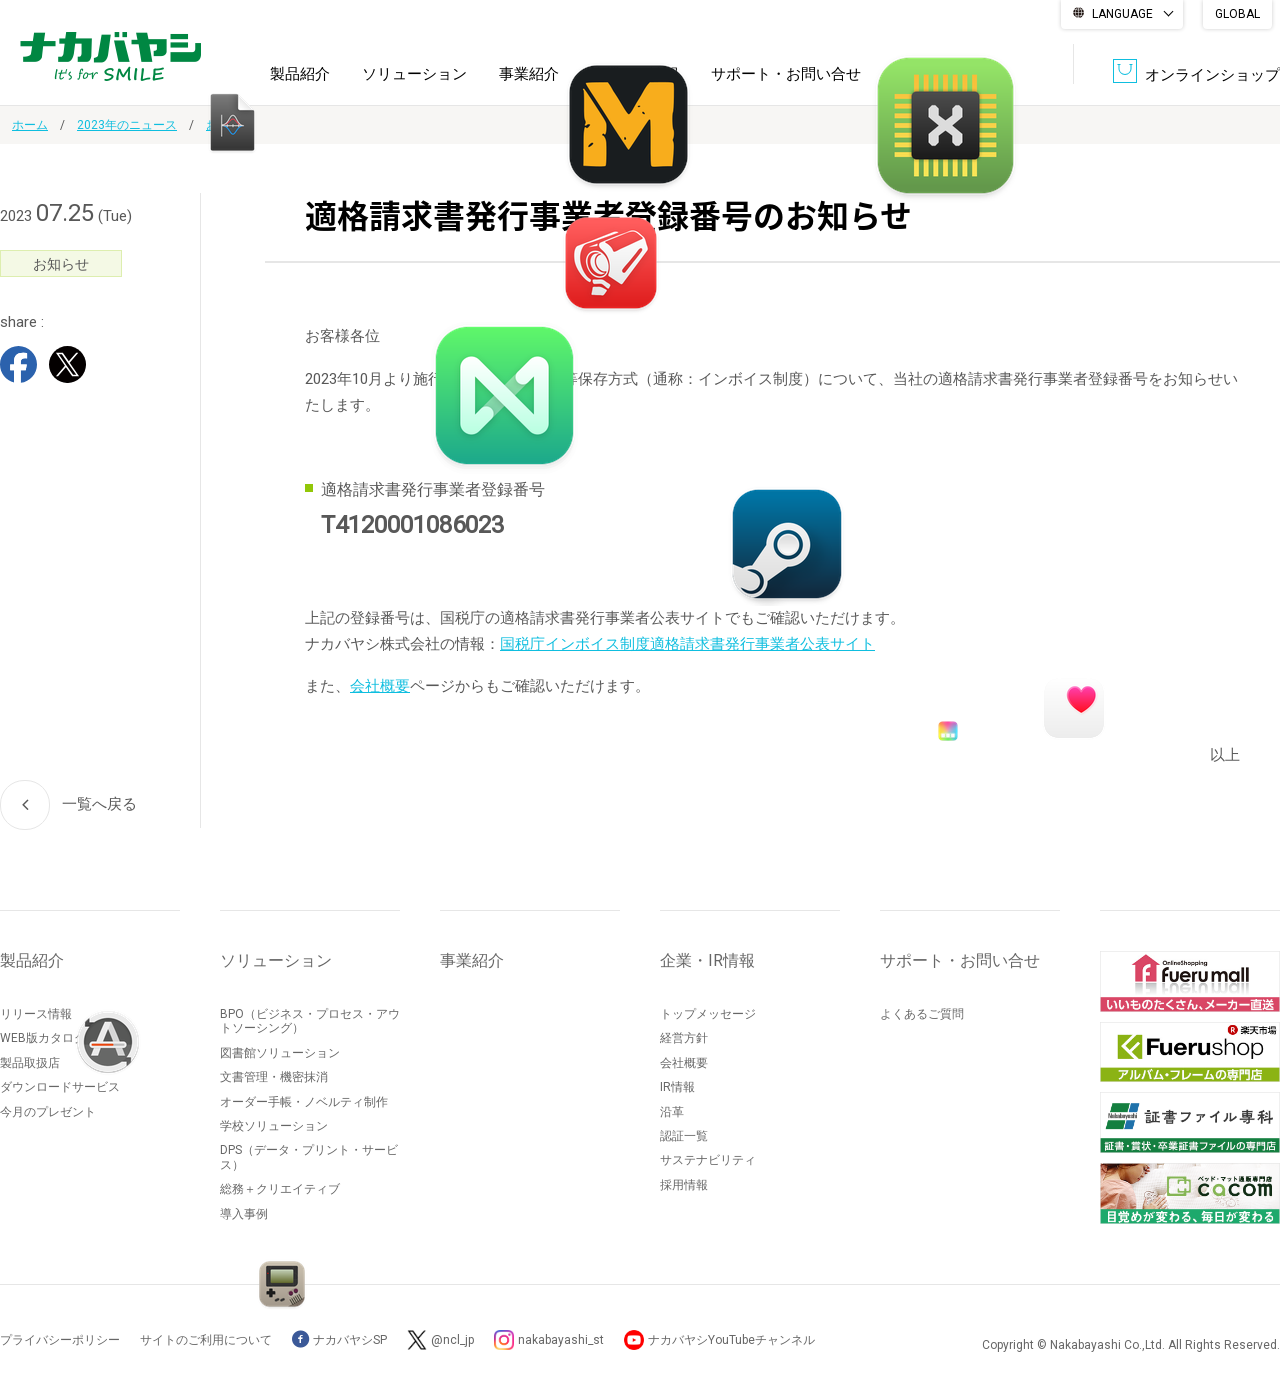 The image size is (1280, 1388). What do you see at coordinates (504, 395) in the screenshot?
I see `open mindmaster mind mapping application` at bounding box center [504, 395].